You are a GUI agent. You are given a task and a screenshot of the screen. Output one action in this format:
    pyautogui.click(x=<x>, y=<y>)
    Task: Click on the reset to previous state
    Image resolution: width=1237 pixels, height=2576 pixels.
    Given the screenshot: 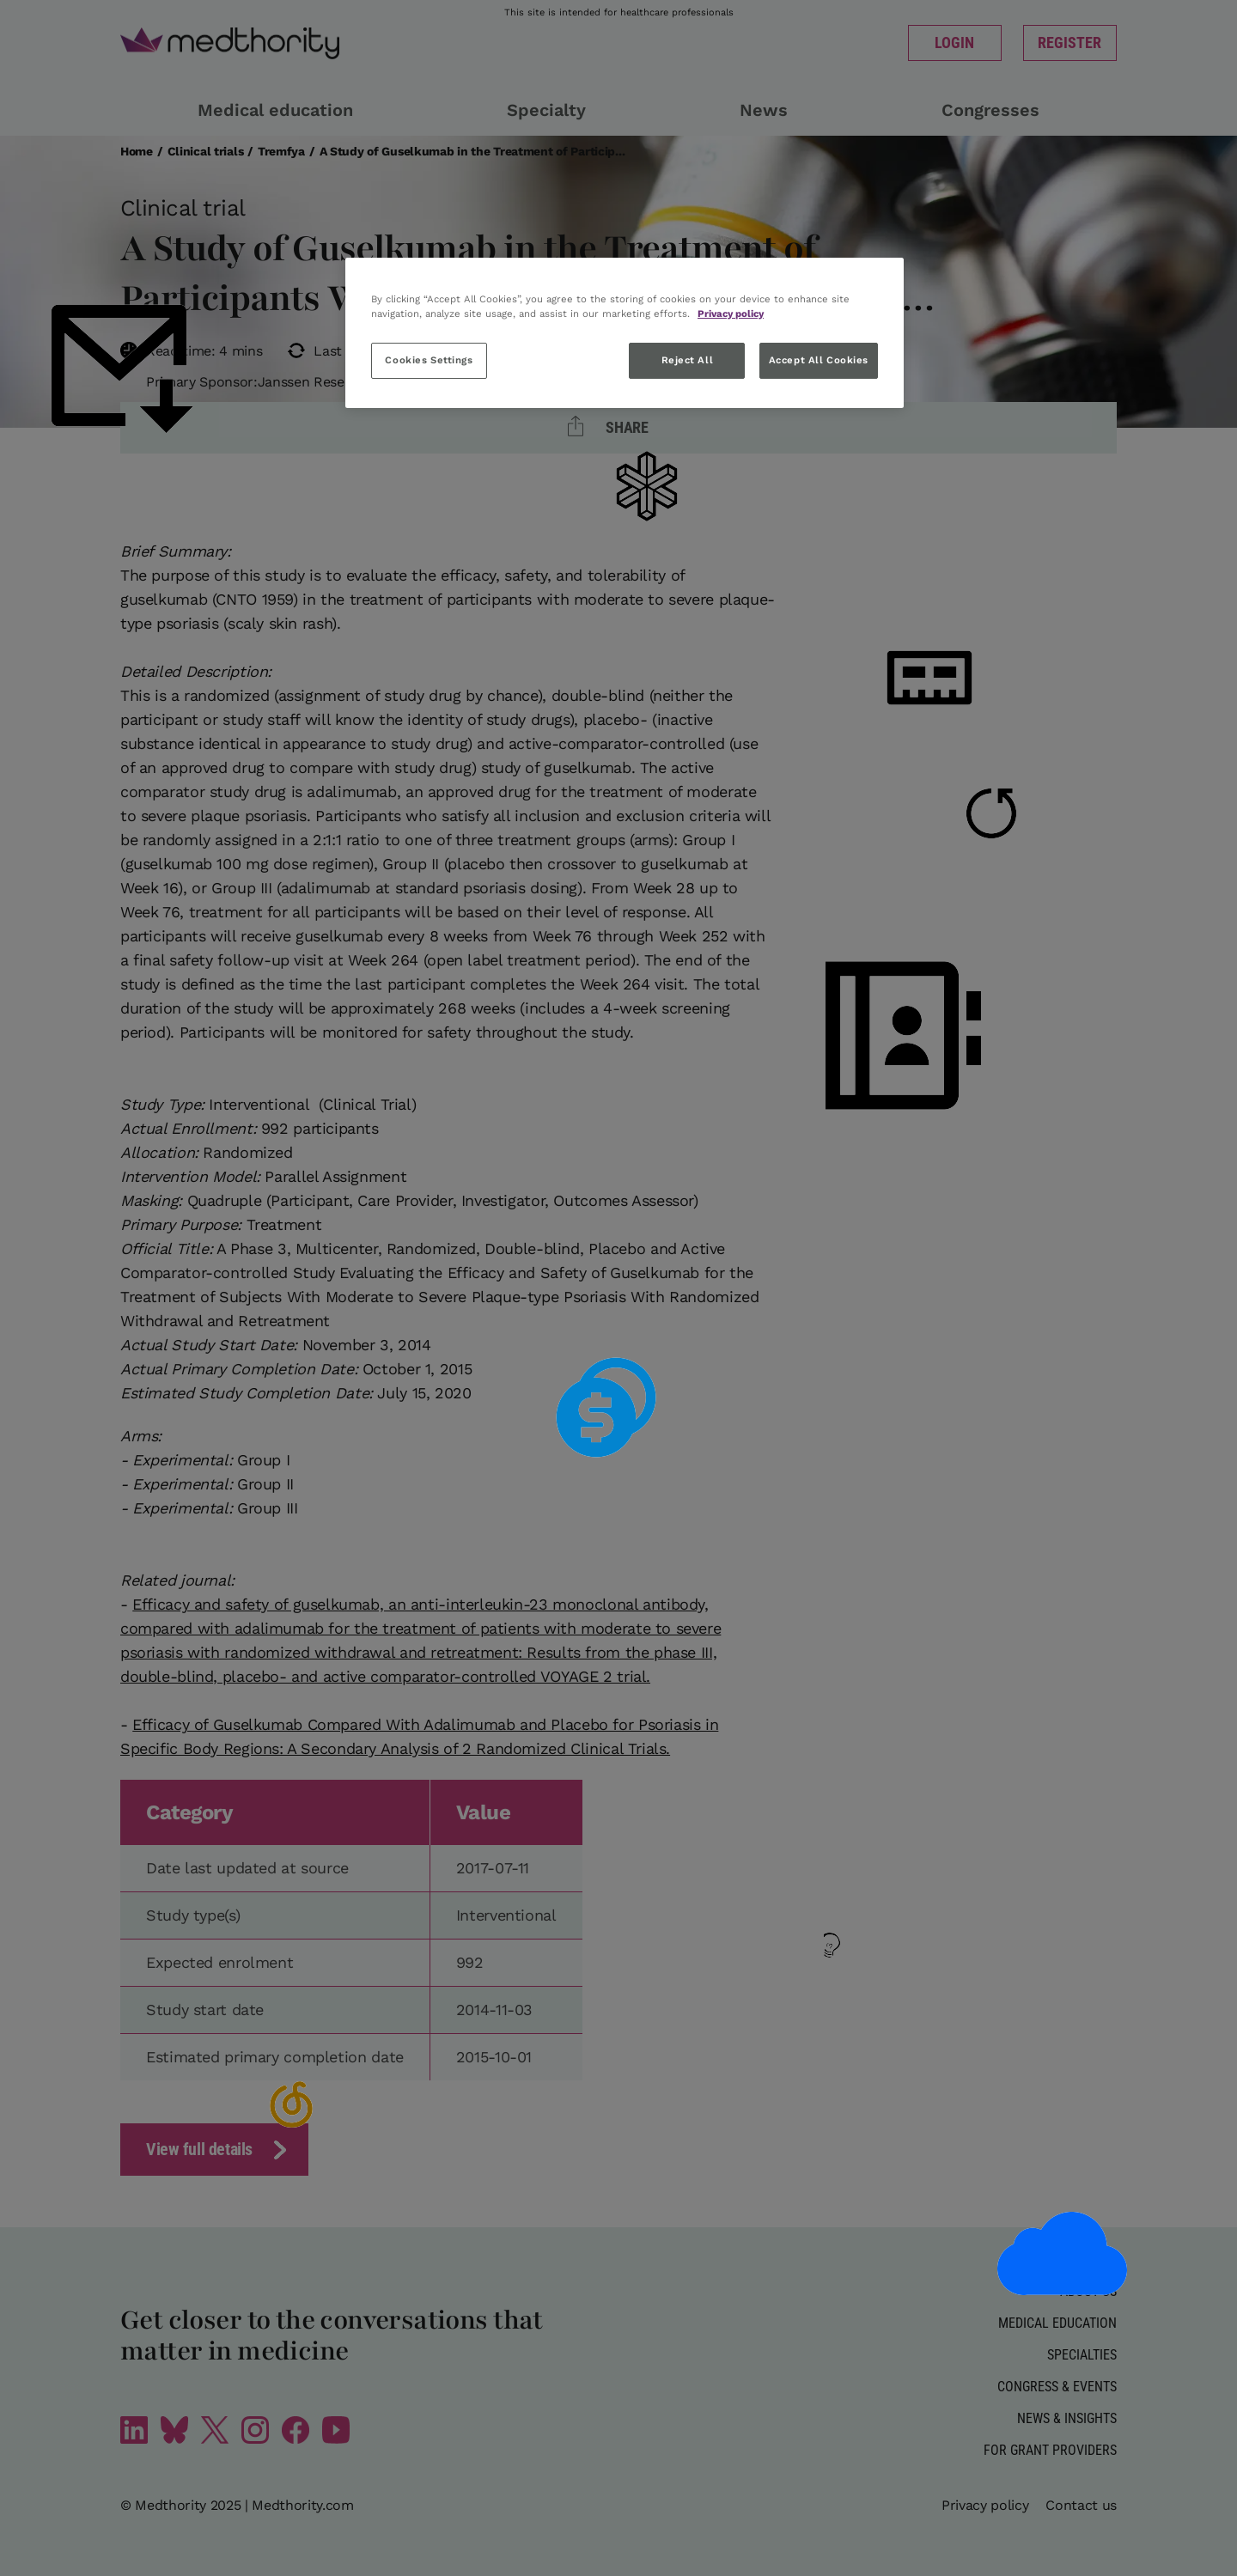 What is the action you would take?
    pyautogui.click(x=991, y=813)
    